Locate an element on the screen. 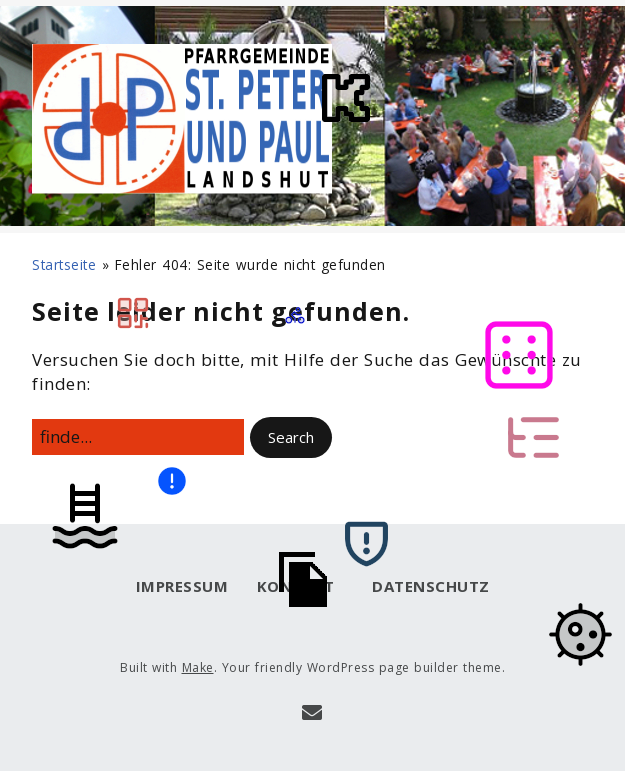 The height and width of the screenshot is (771, 625). indicates a virus or malware threat detected is located at coordinates (580, 634).